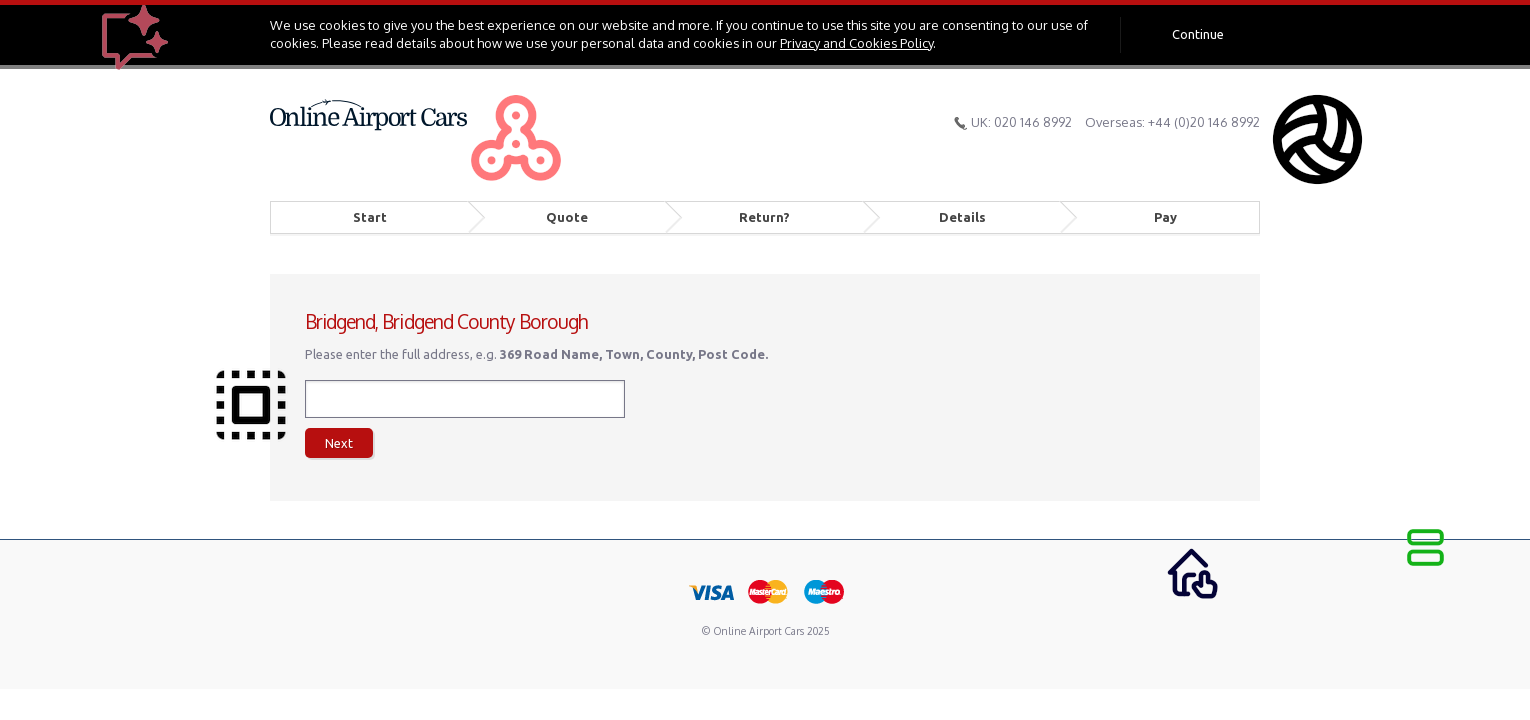 The height and width of the screenshot is (720, 1530). Describe the element at coordinates (516, 144) in the screenshot. I see `indicates loading or processing in progress` at that location.